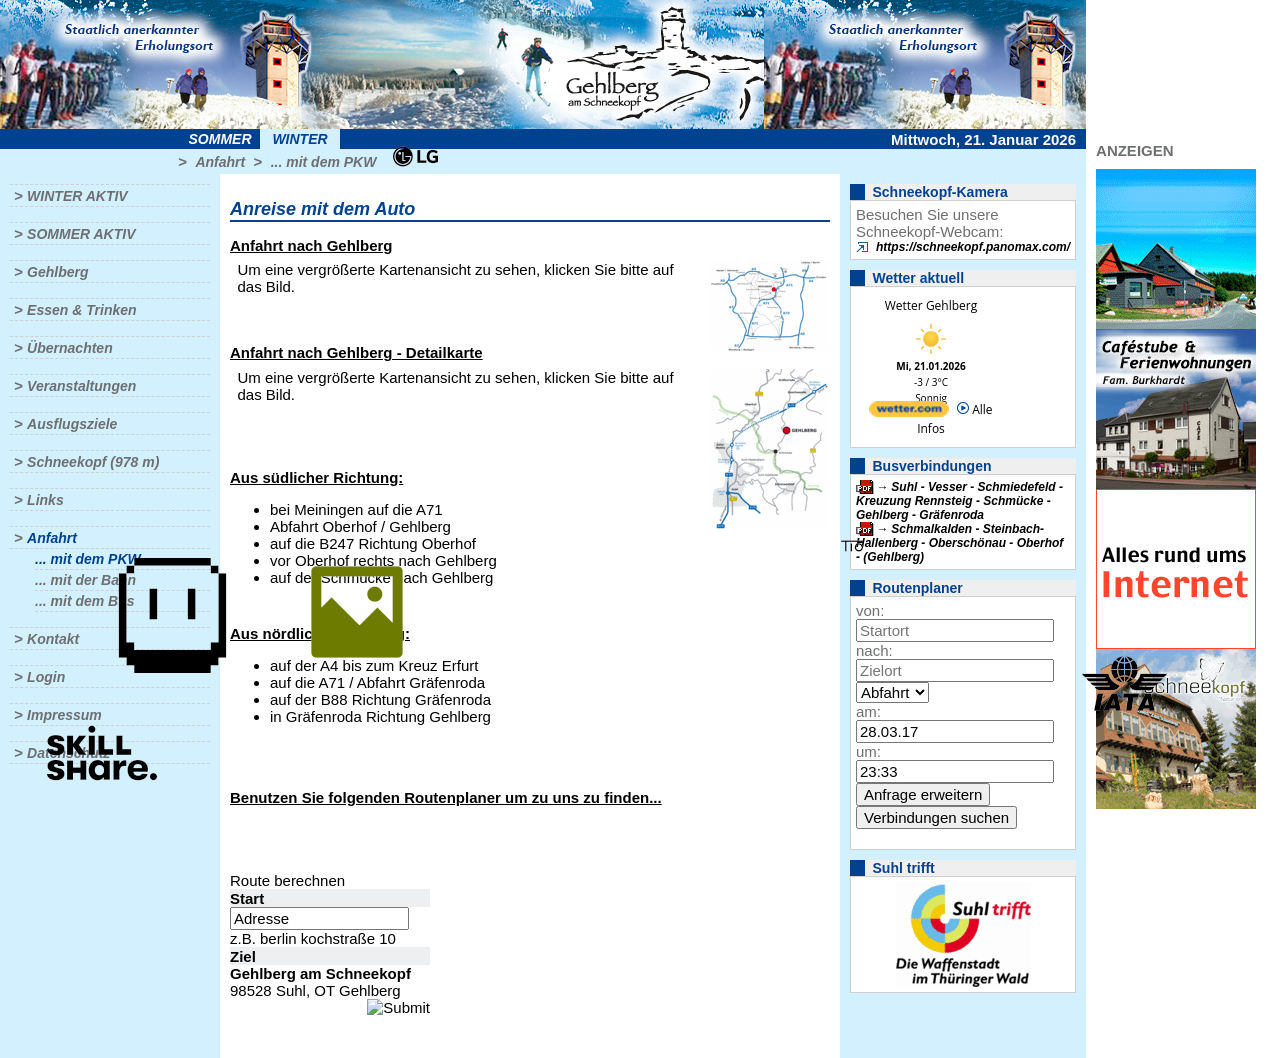 Image resolution: width=1266 pixels, height=1058 pixels. Describe the element at coordinates (852, 546) in the screenshot. I see `open try it online code interpreter` at that location.